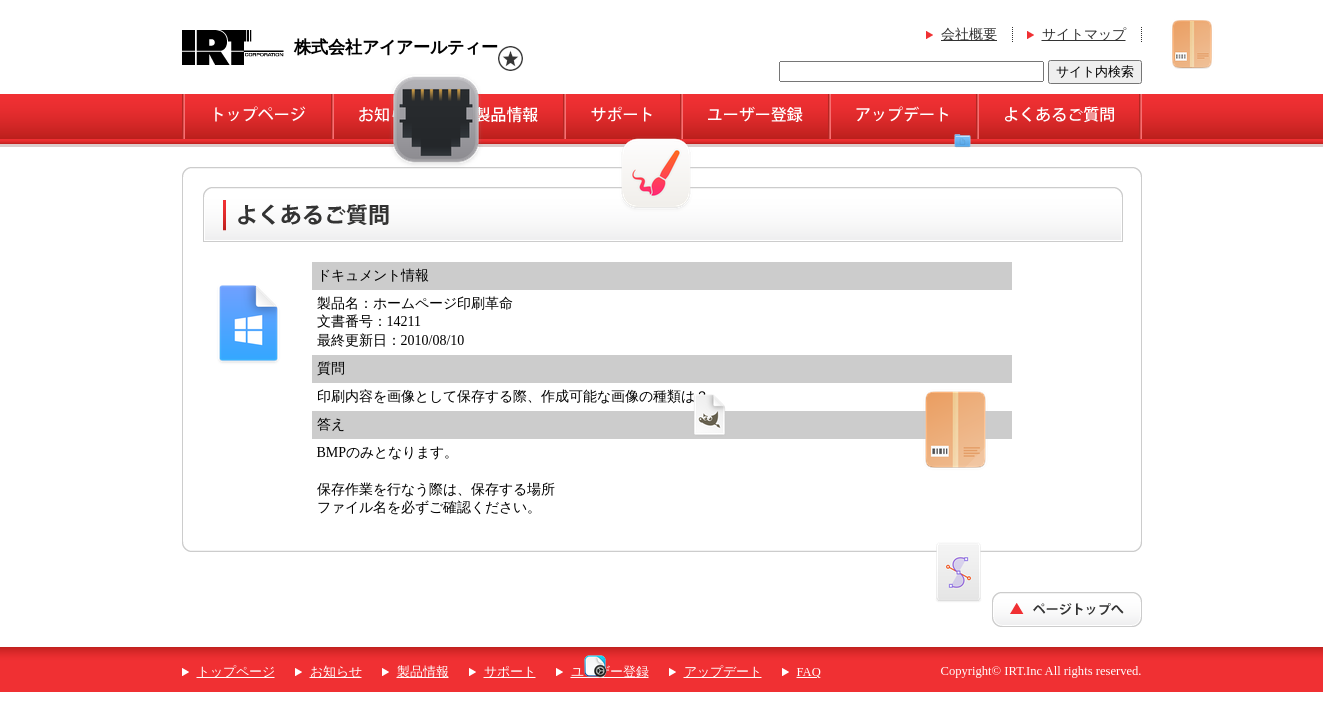 Image resolution: width=1323 pixels, height=720 pixels. I want to click on open a drawing template file, so click(958, 572).